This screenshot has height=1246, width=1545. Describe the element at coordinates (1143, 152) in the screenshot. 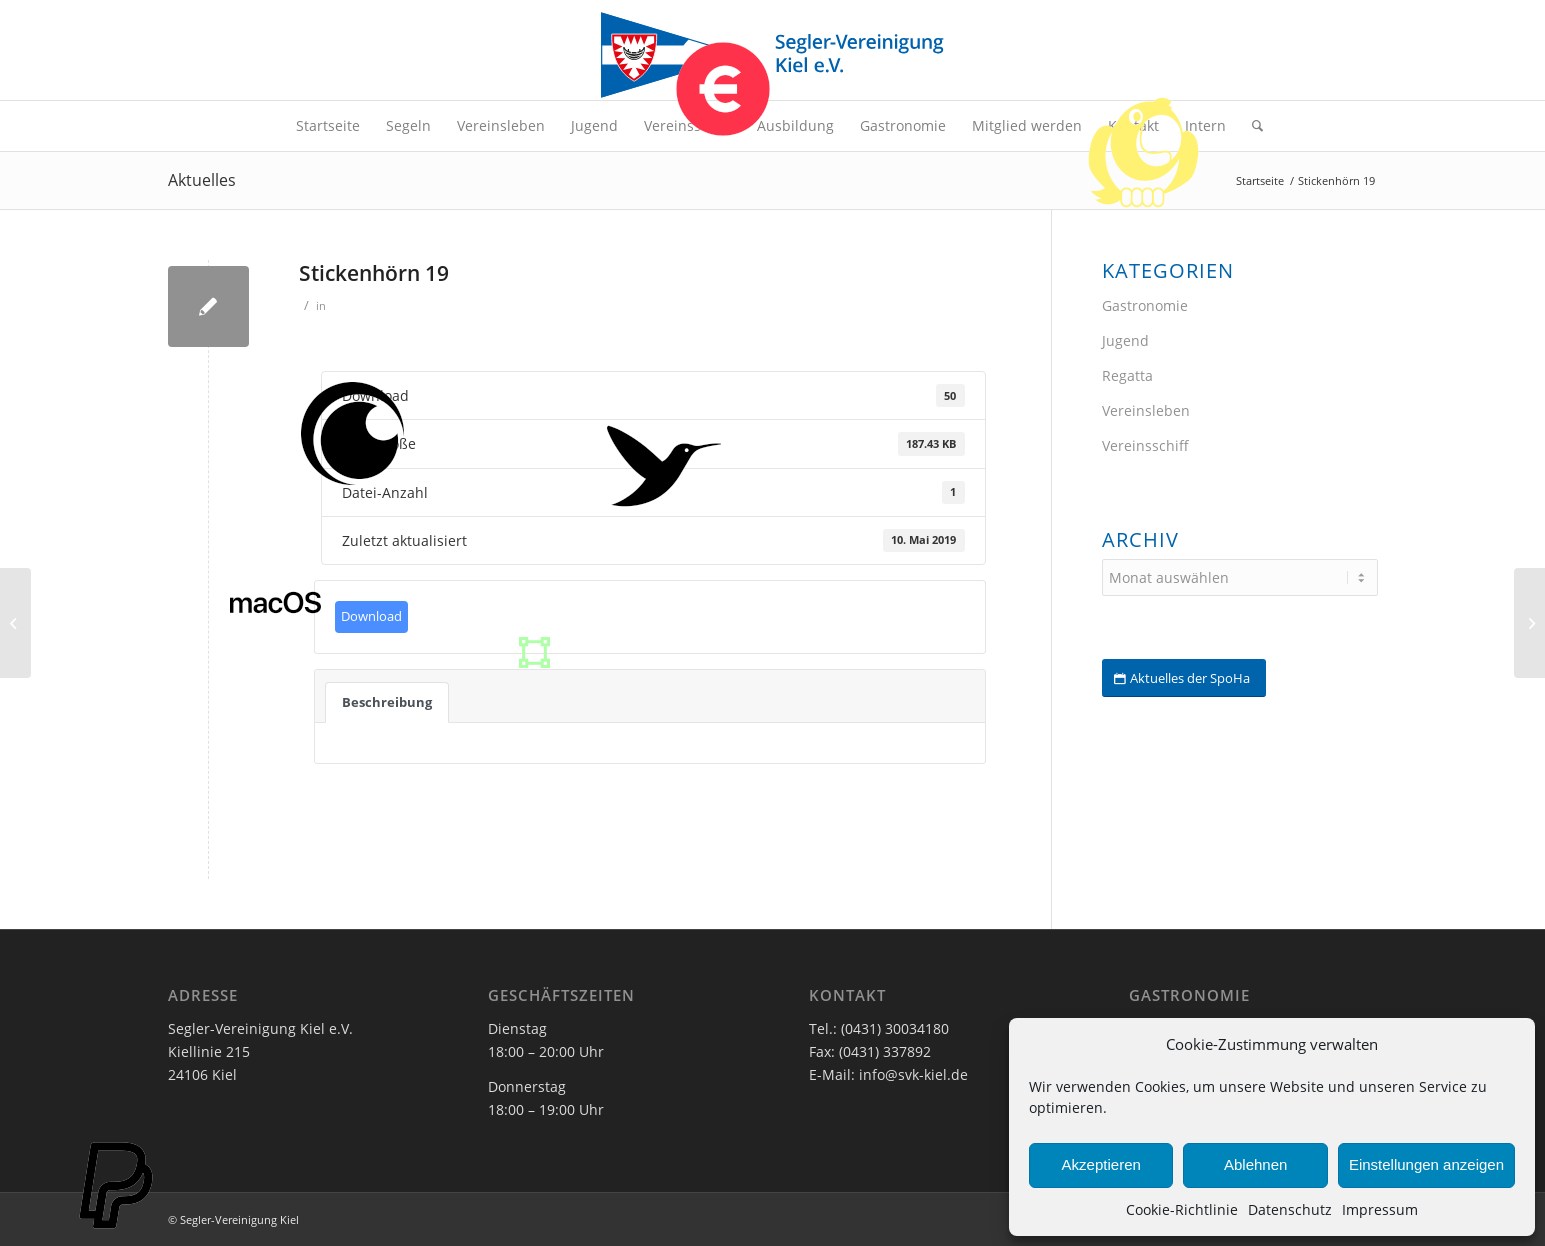

I see `themeisle brand logo` at that location.